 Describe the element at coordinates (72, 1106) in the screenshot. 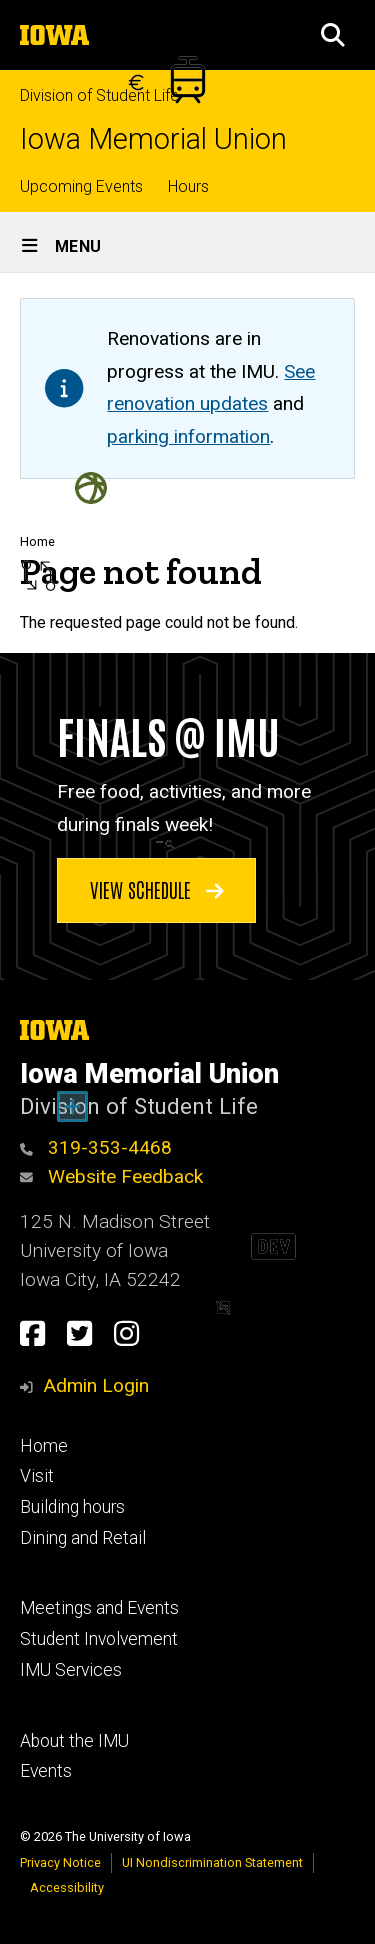

I see `add a new item or entry` at that location.